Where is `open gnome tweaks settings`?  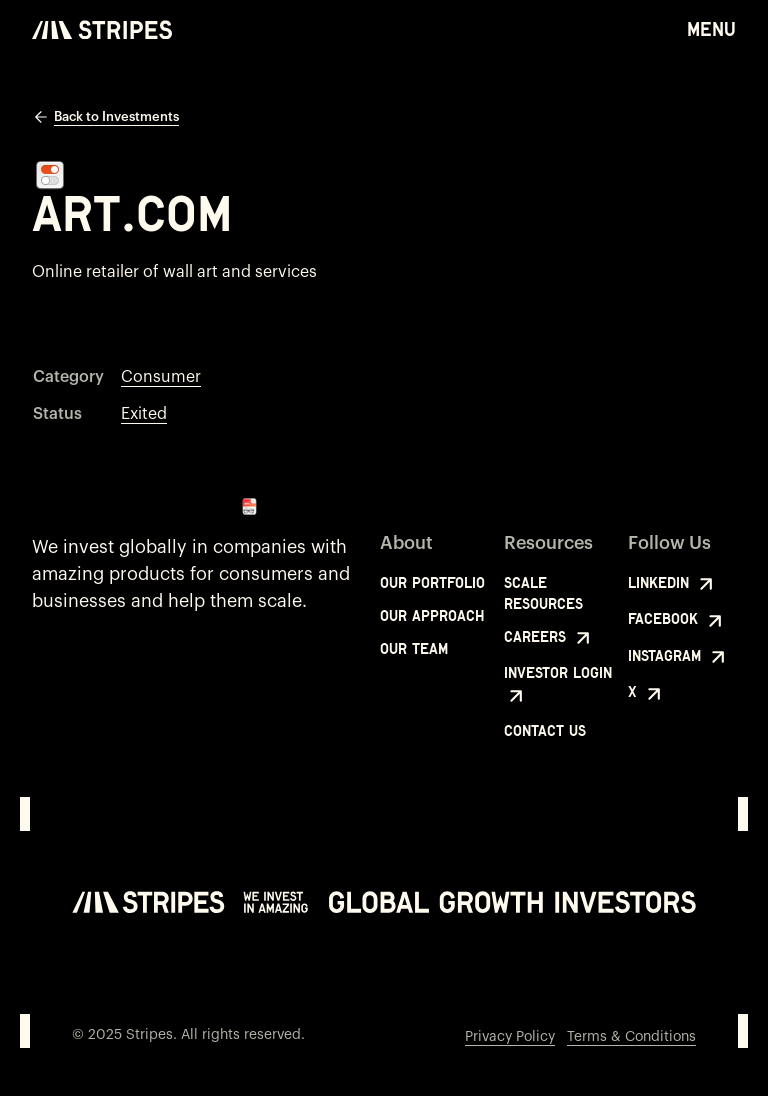
open gnome tweaks settings is located at coordinates (50, 175).